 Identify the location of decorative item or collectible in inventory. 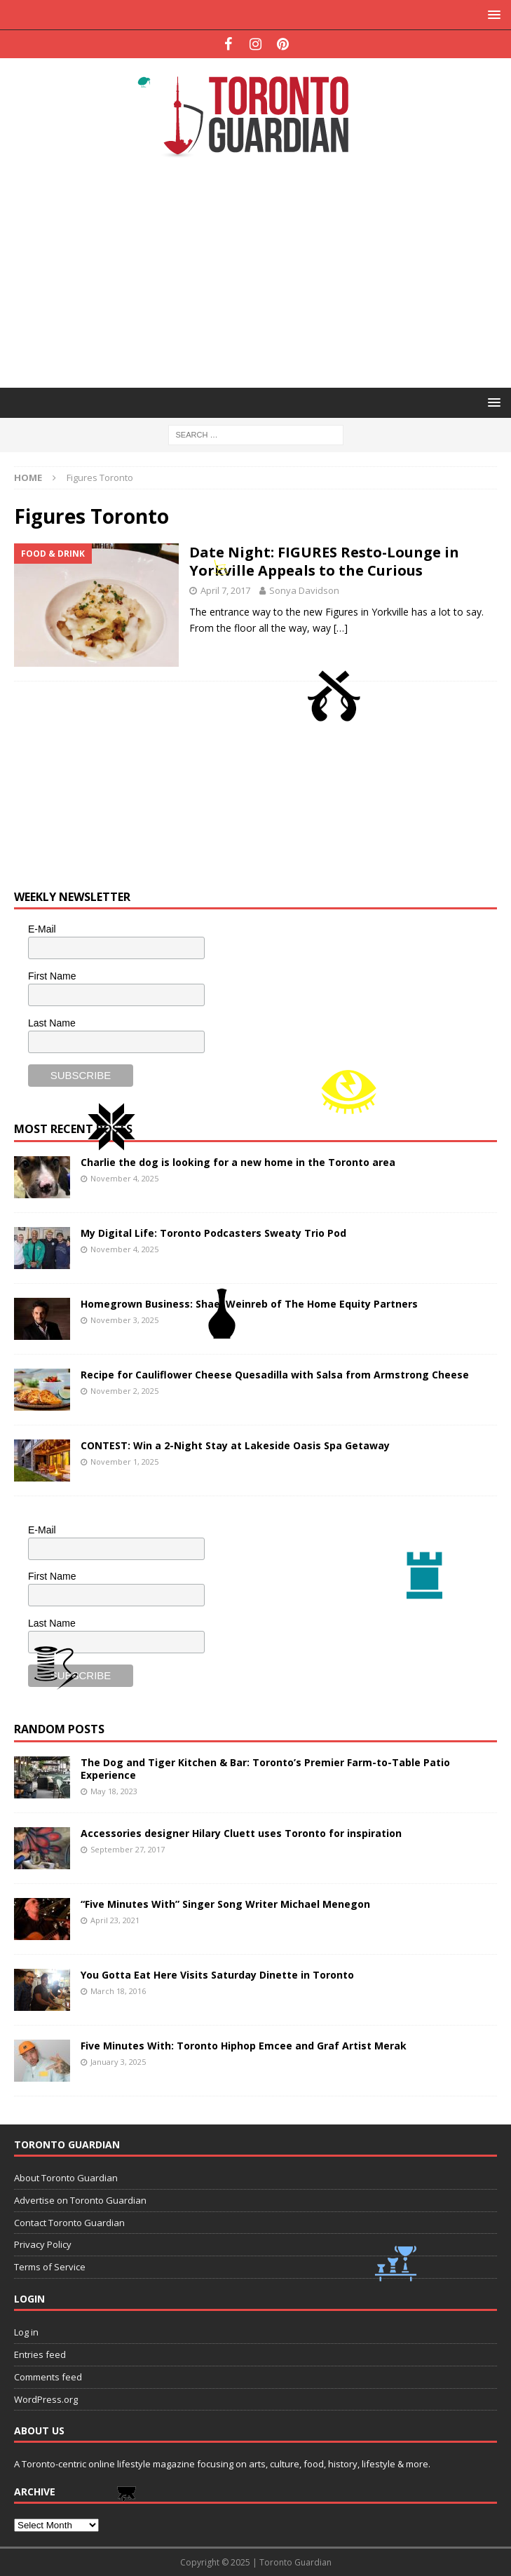
(222, 1313).